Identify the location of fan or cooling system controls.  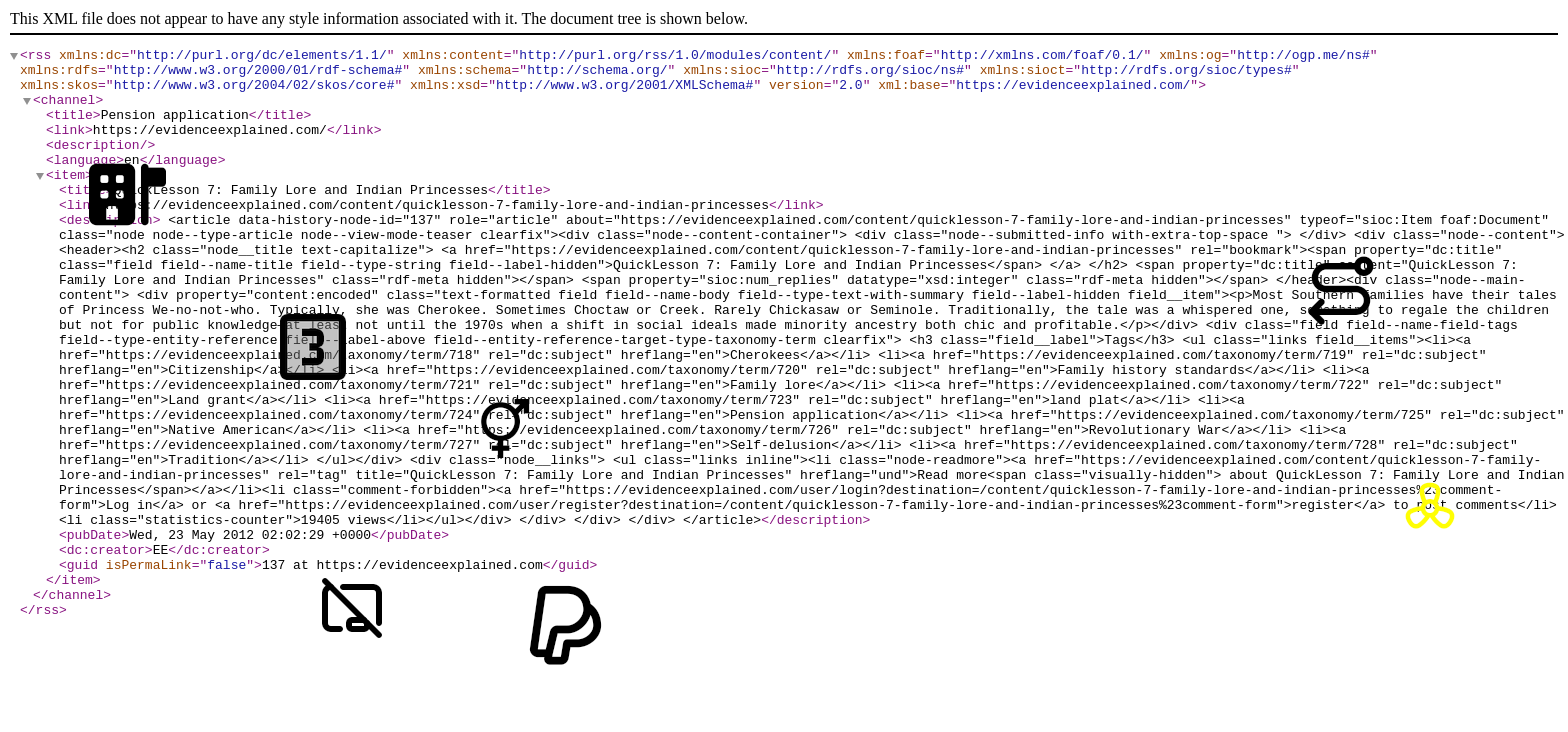
(1430, 506).